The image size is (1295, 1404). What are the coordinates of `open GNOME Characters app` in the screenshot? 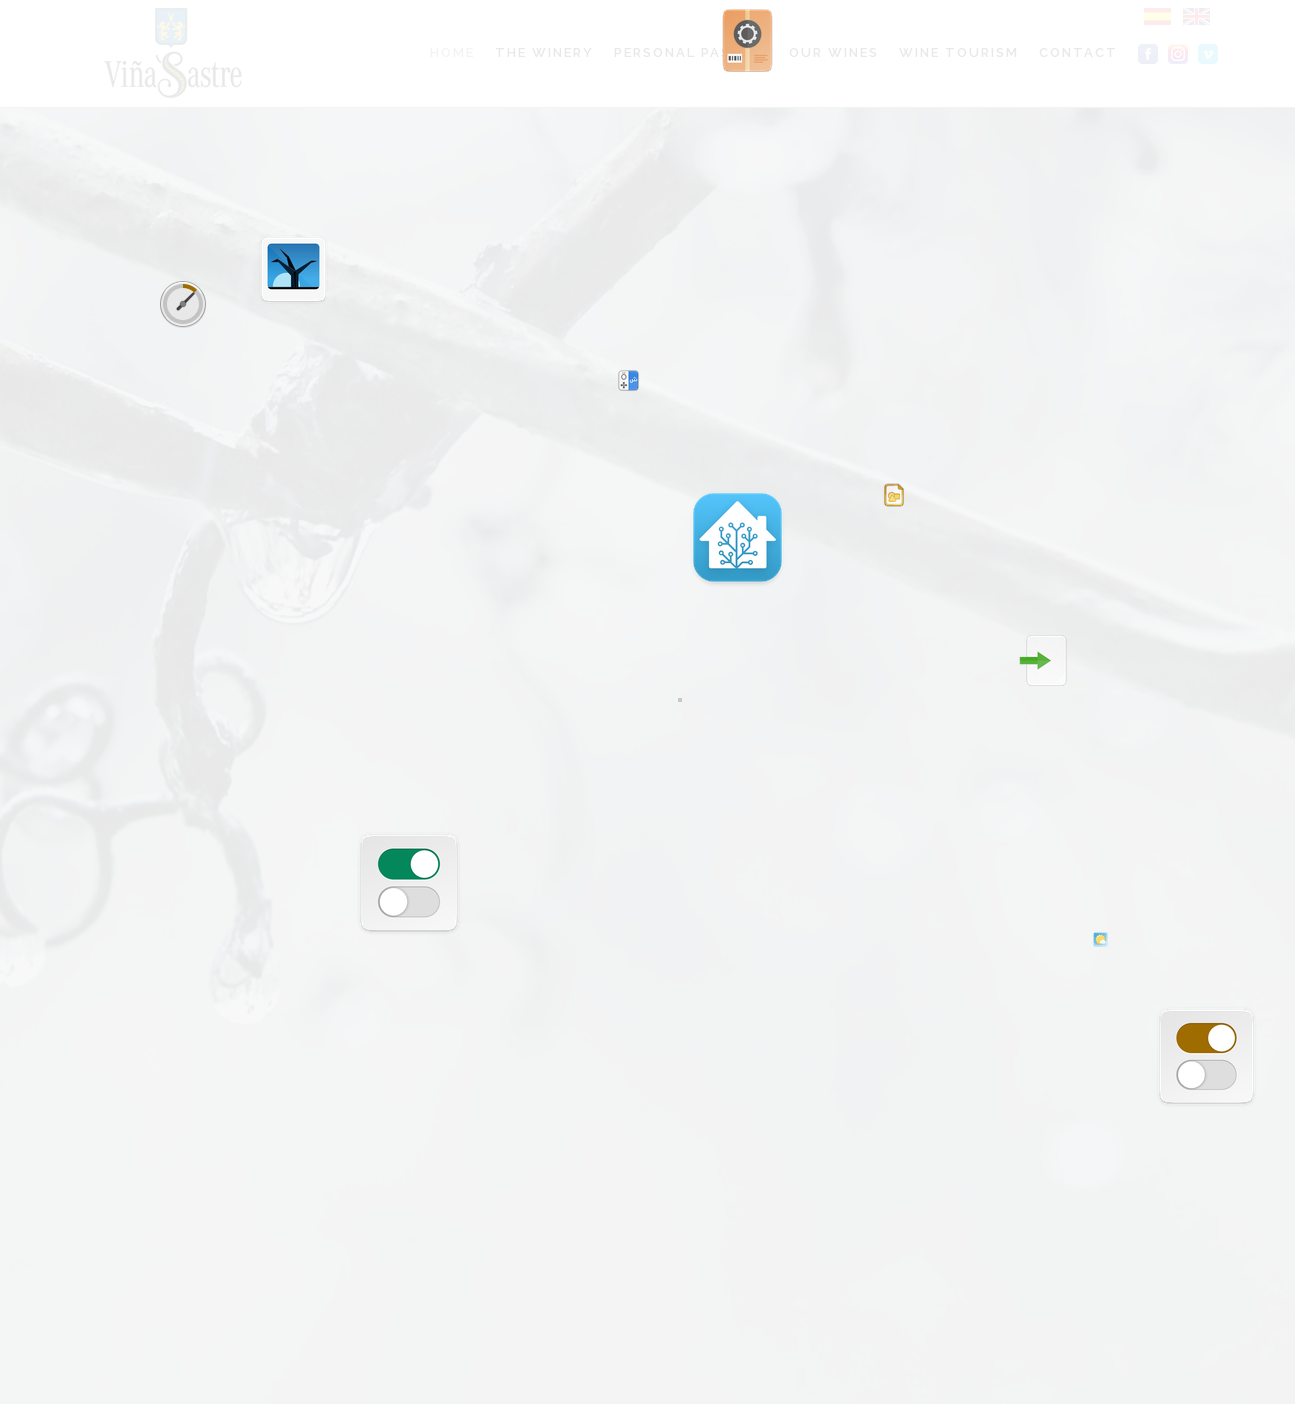 It's located at (628, 380).